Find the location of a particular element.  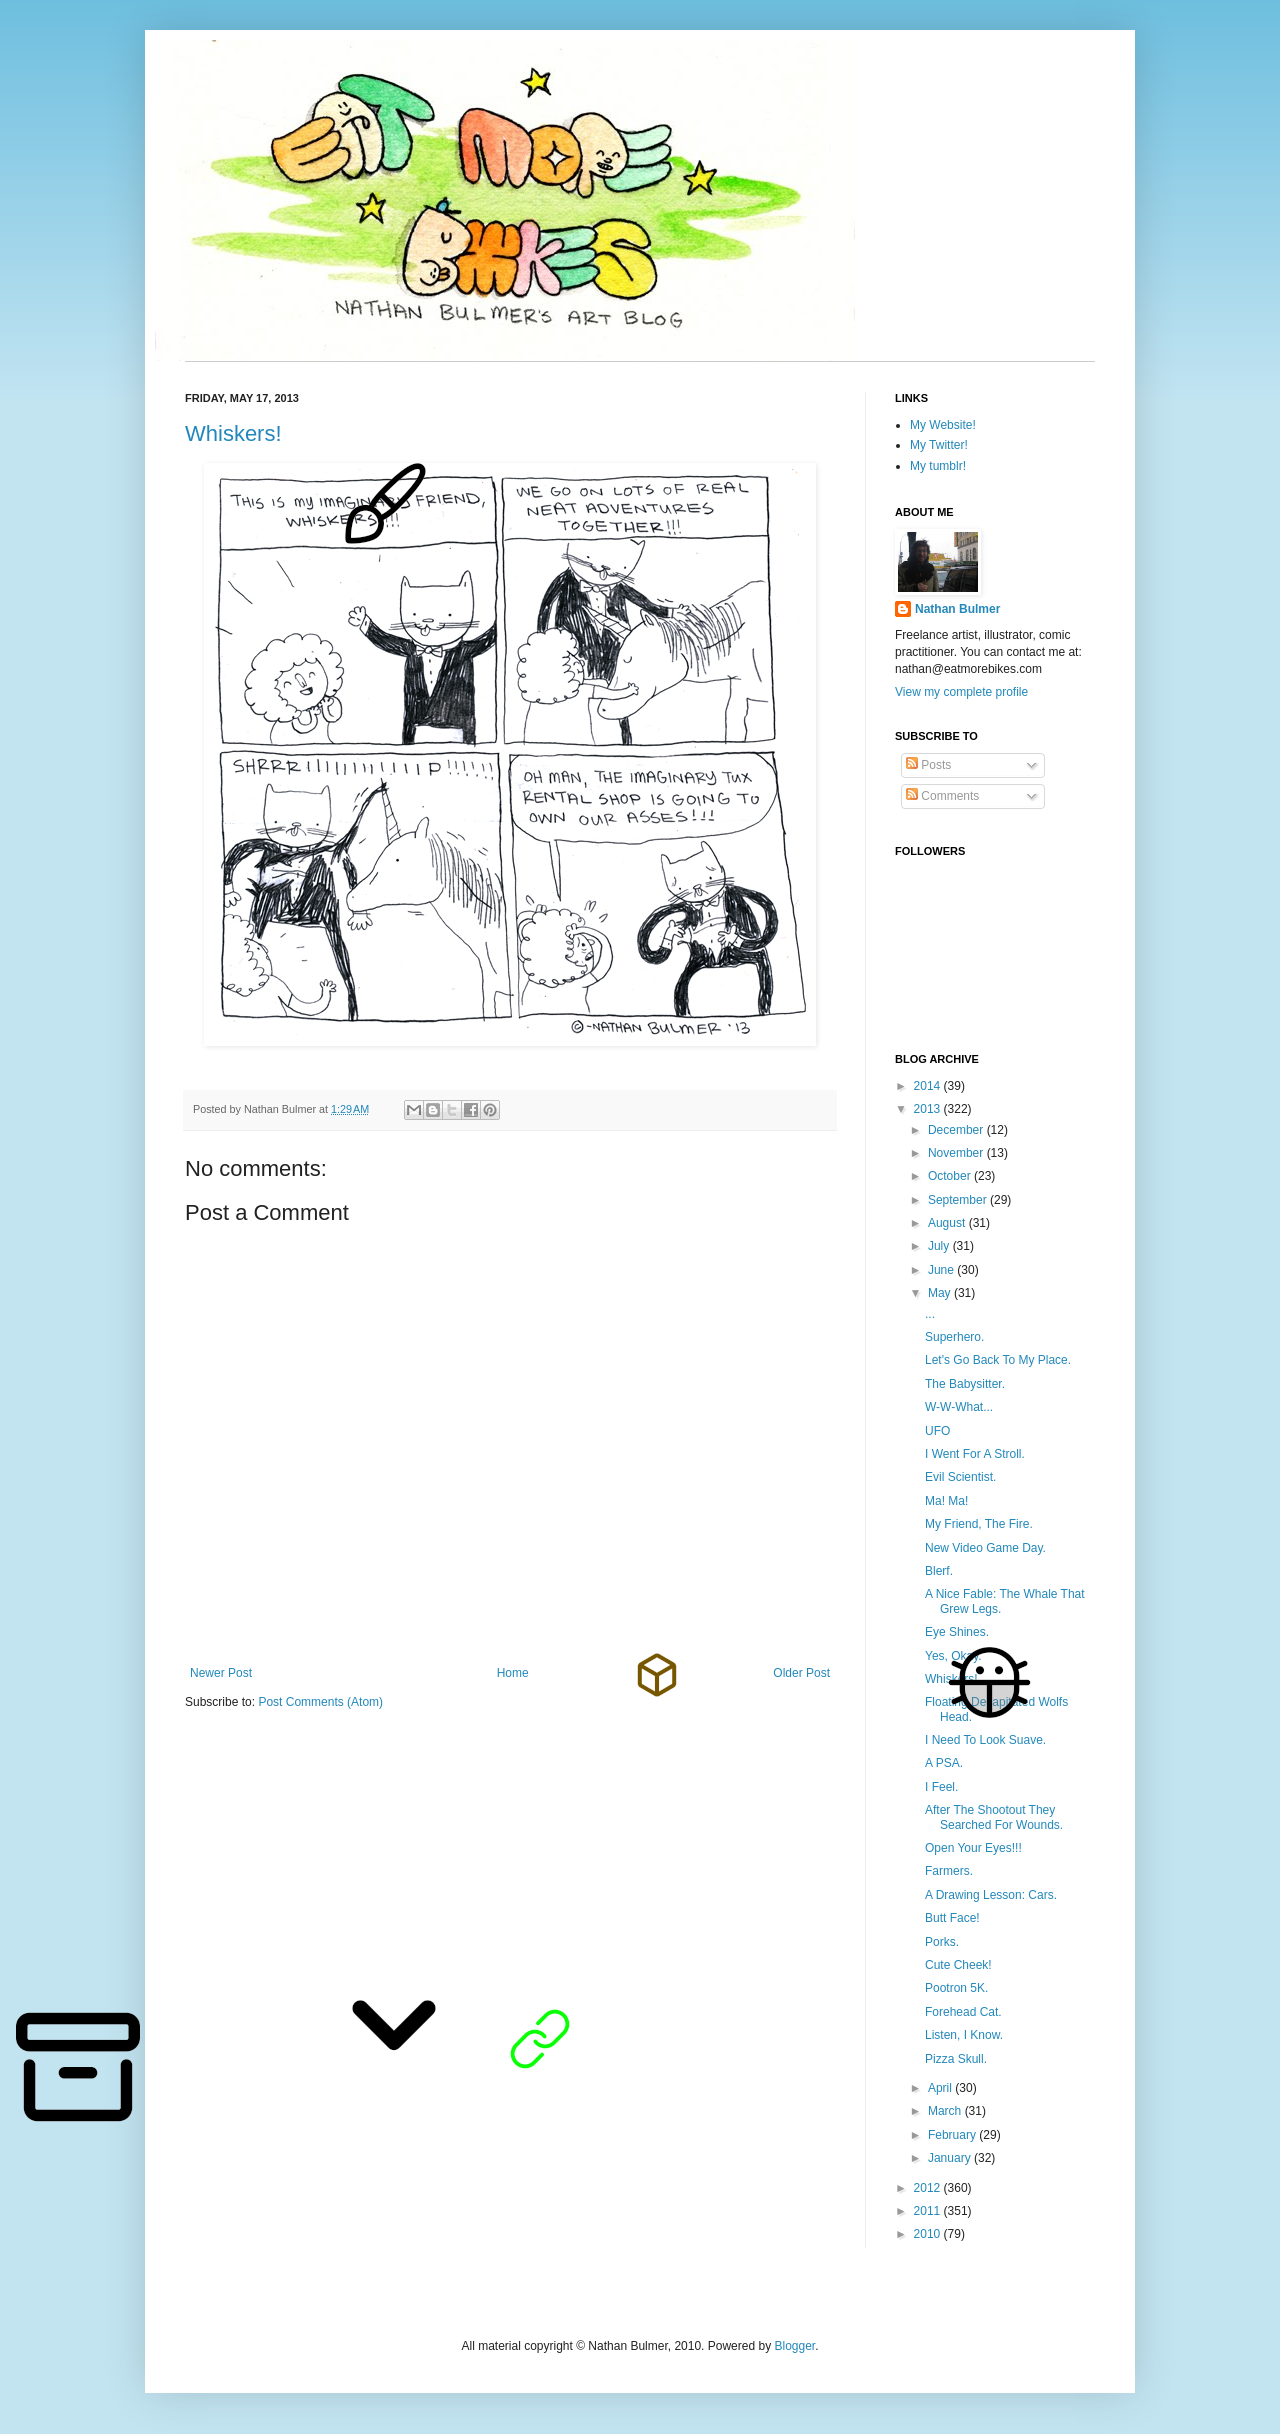

customize appearance or theme settings is located at coordinates (385, 503).